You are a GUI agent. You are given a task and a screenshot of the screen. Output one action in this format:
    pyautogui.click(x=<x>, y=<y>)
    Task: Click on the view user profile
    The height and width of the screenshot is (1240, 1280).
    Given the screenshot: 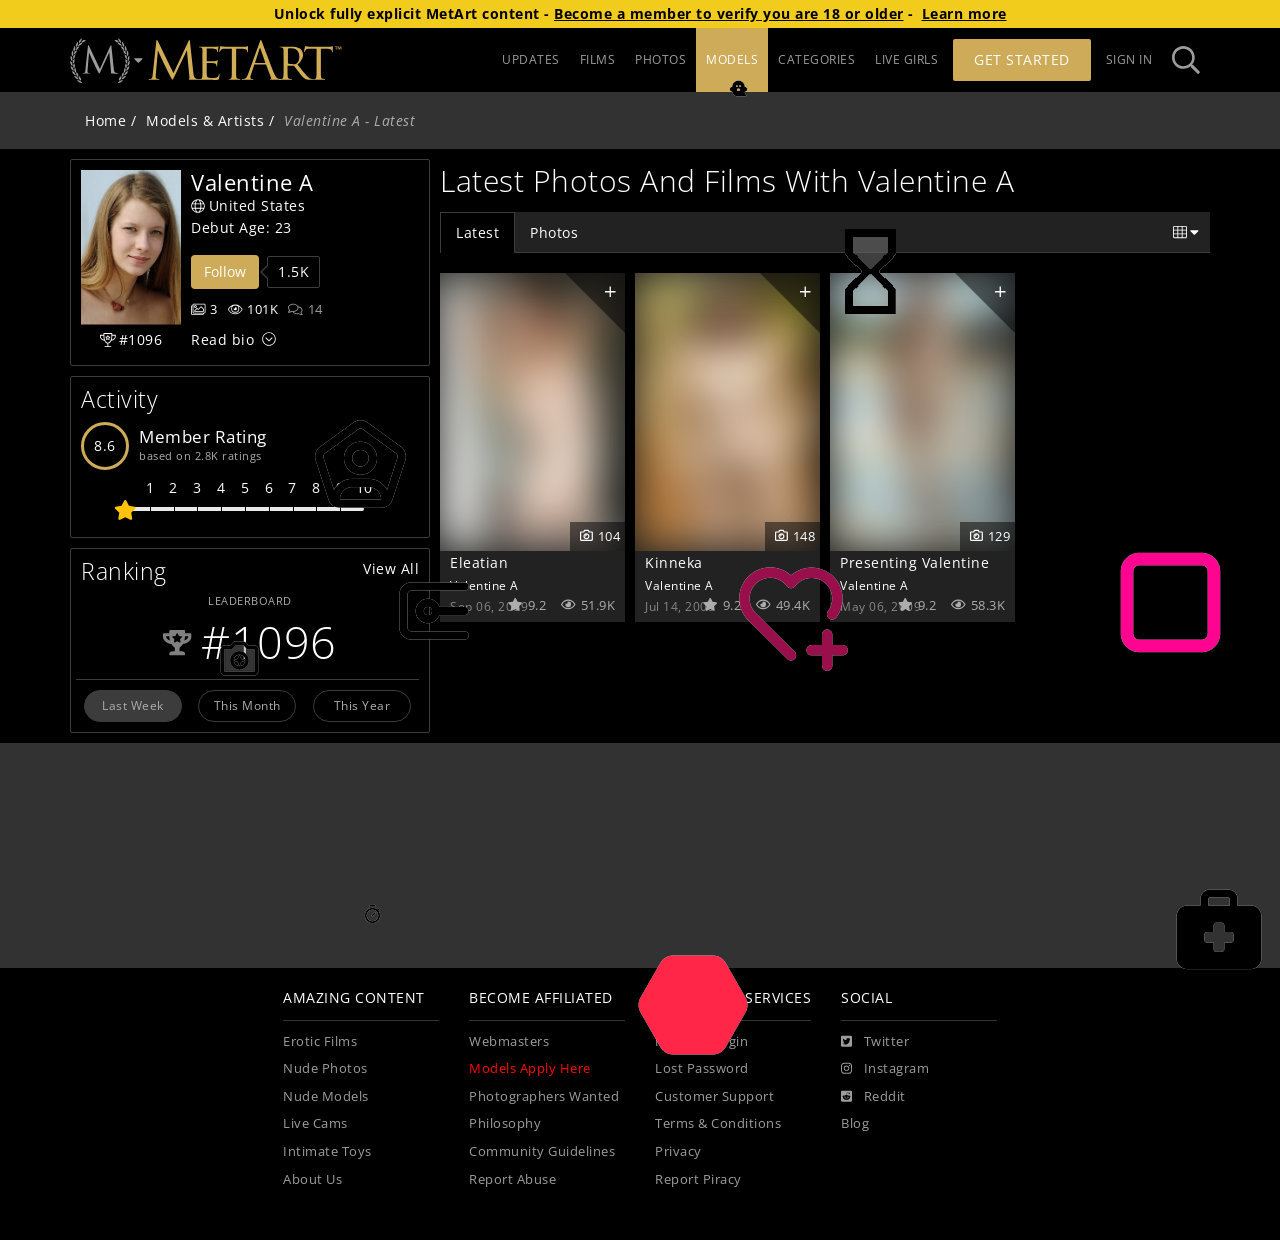 What is the action you would take?
    pyautogui.click(x=360, y=466)
    